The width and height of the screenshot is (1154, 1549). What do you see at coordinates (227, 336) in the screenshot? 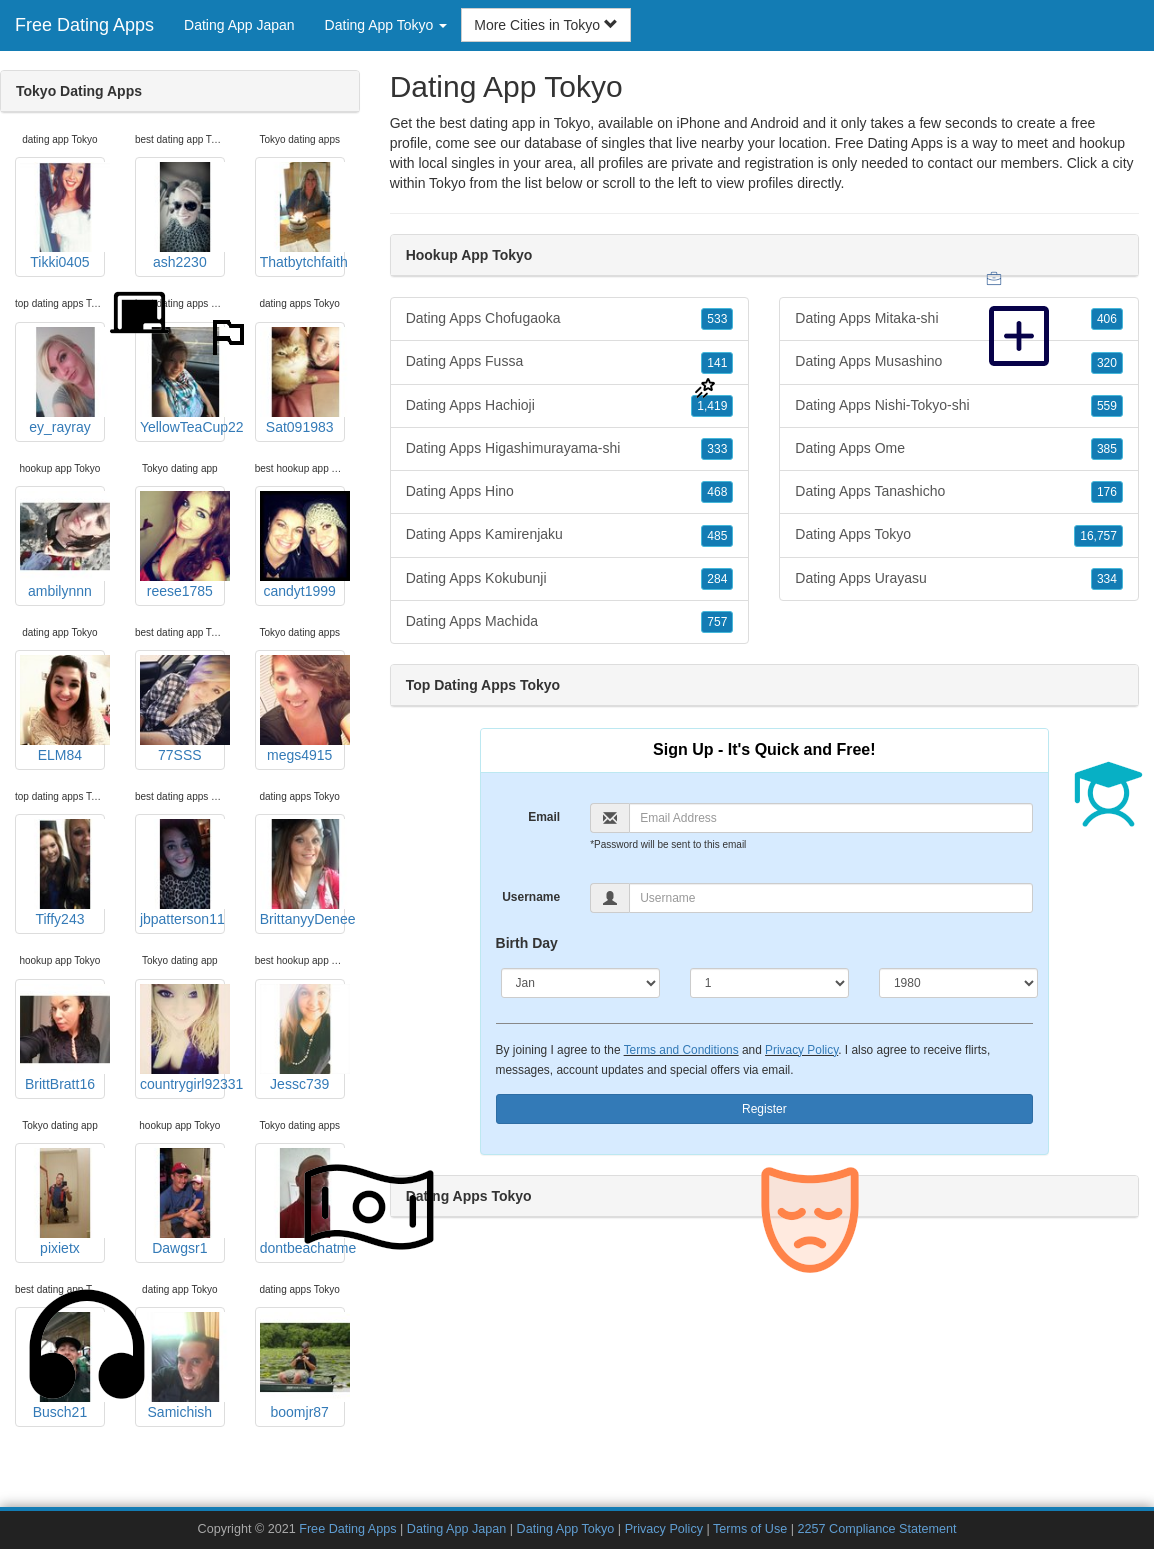
I see `flag or report content` at bounding box center [227, 336].